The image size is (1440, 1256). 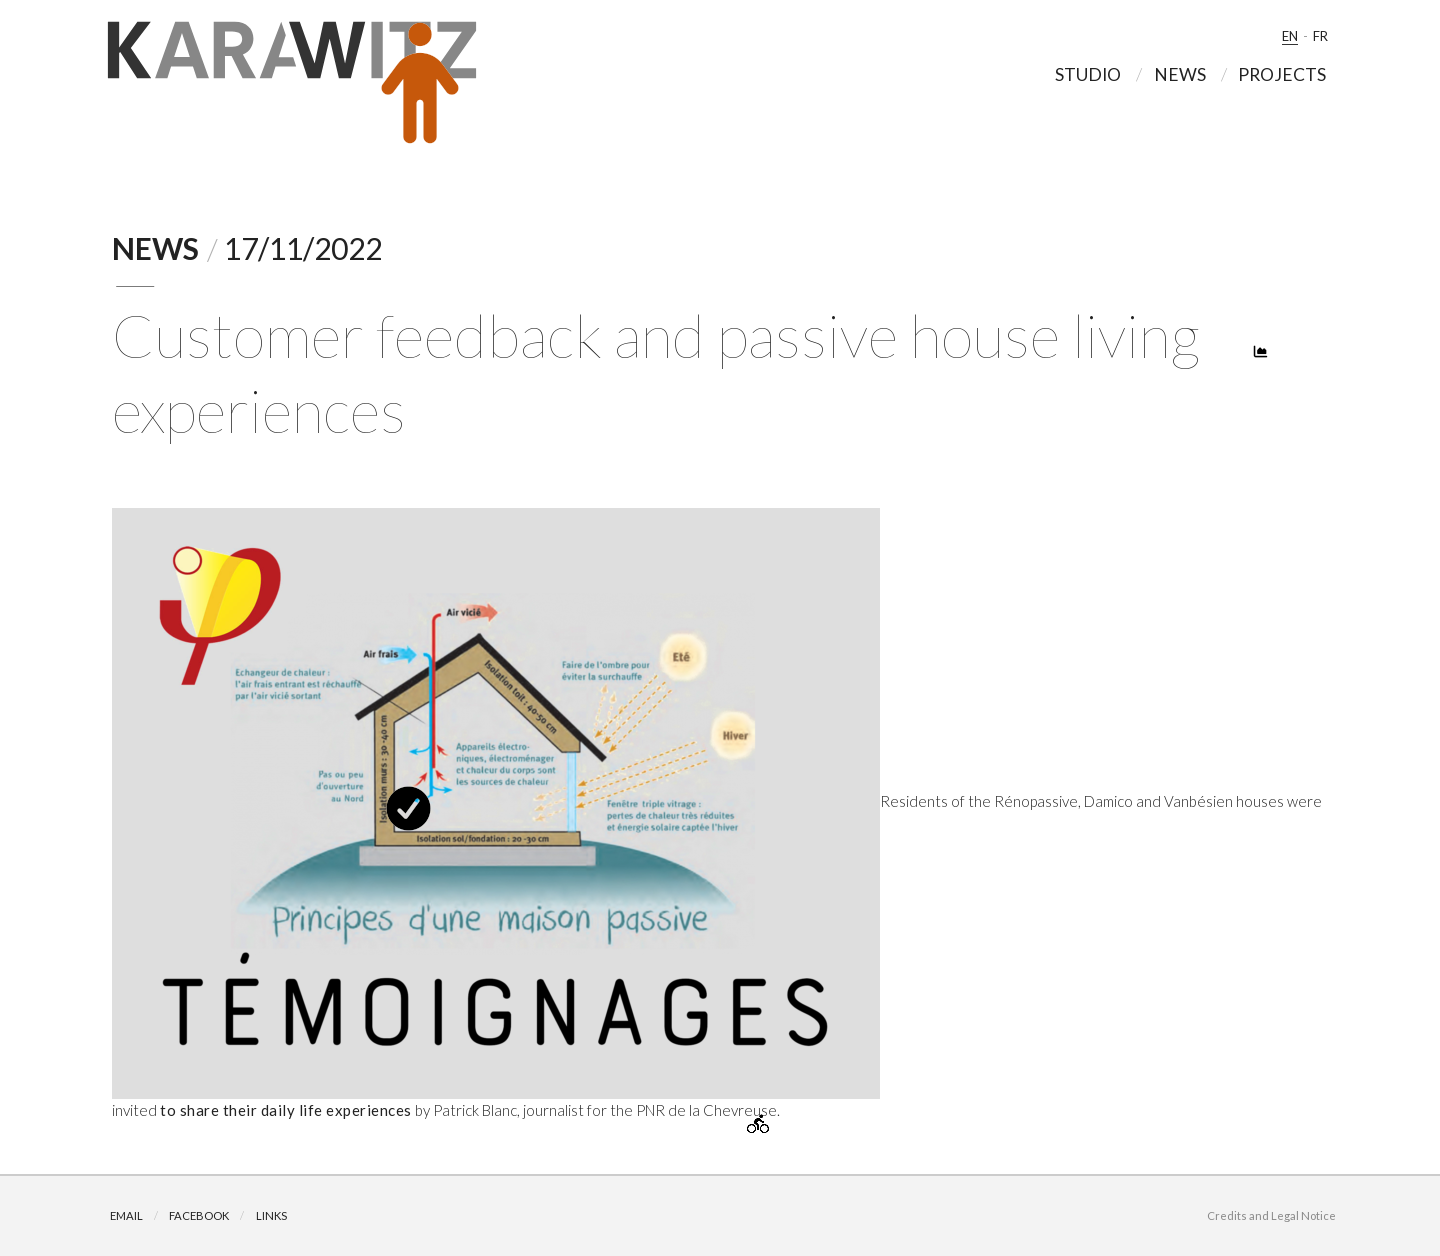 What do you see at coordinates (1260, 351) in the screenshot?
I see `view area chart or graph data` at bounding box center [1260, 351].